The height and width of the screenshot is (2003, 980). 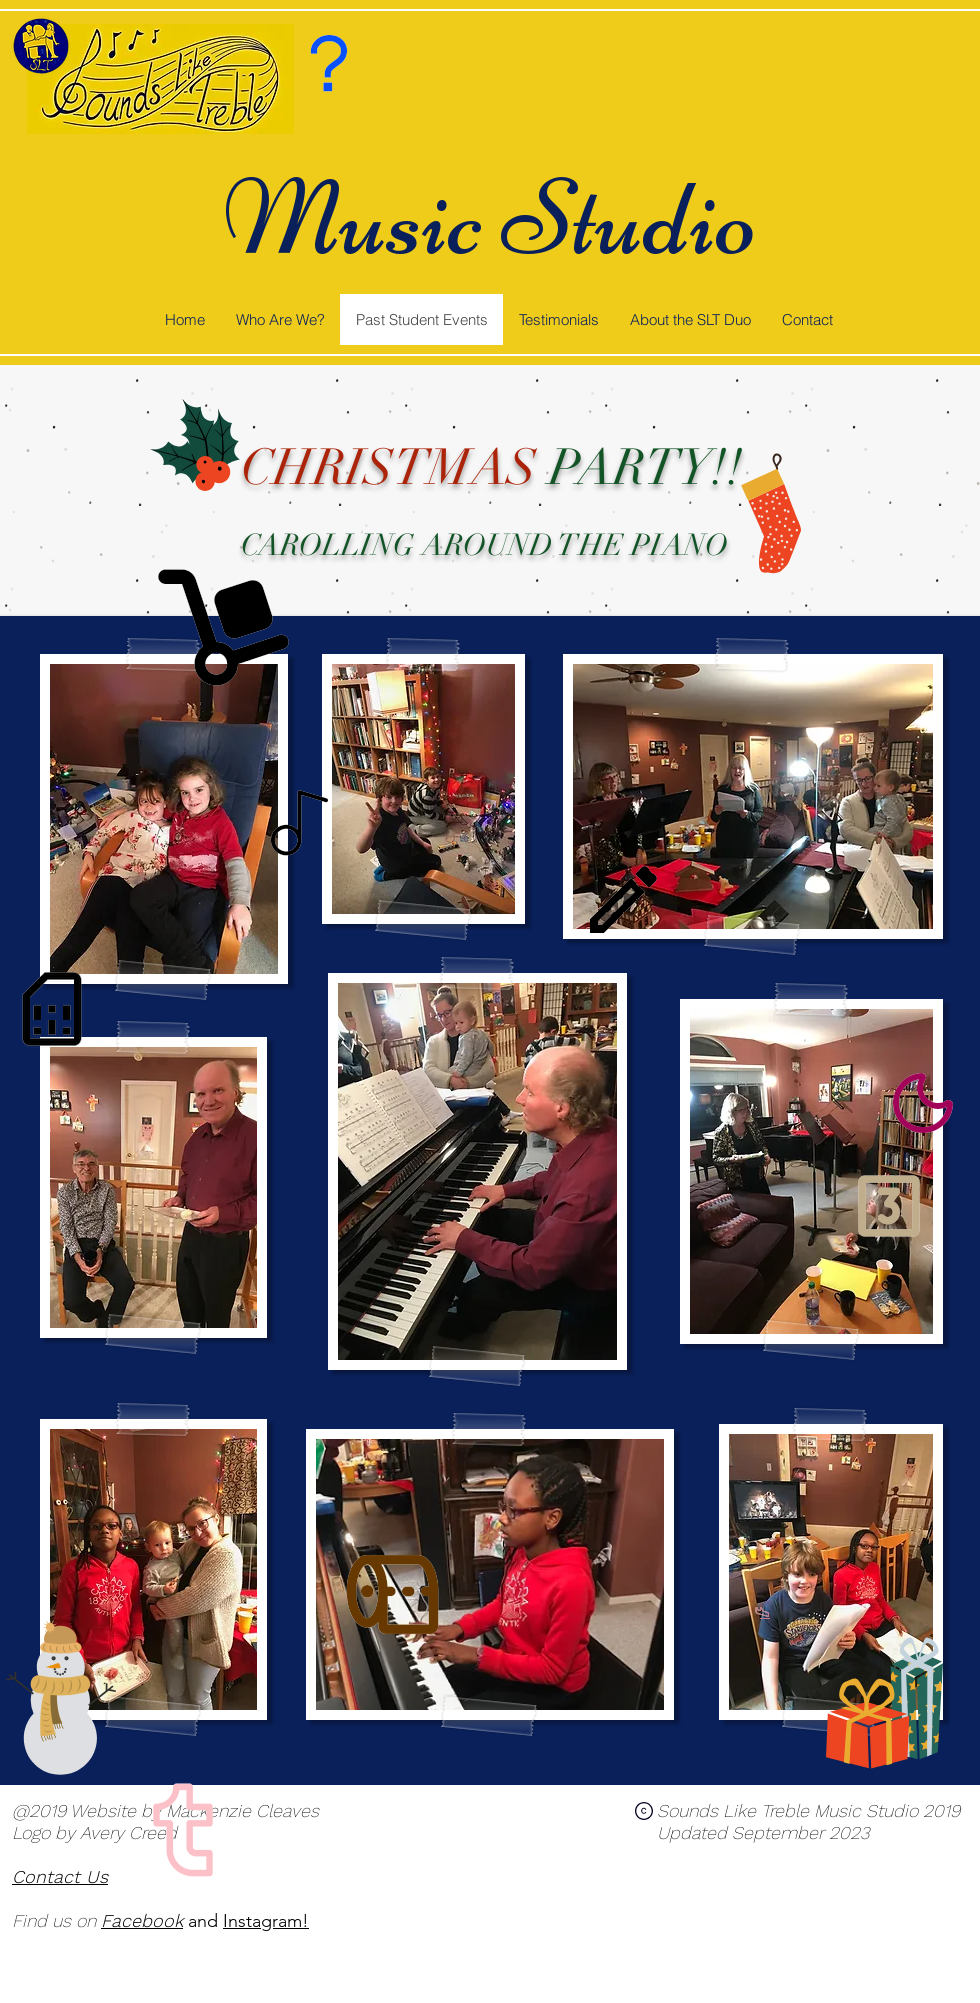 What do you see at coordinates (223, 627) in the screenshot?
I see `shipping or delivery in progress` at bounding box center [223, 627].